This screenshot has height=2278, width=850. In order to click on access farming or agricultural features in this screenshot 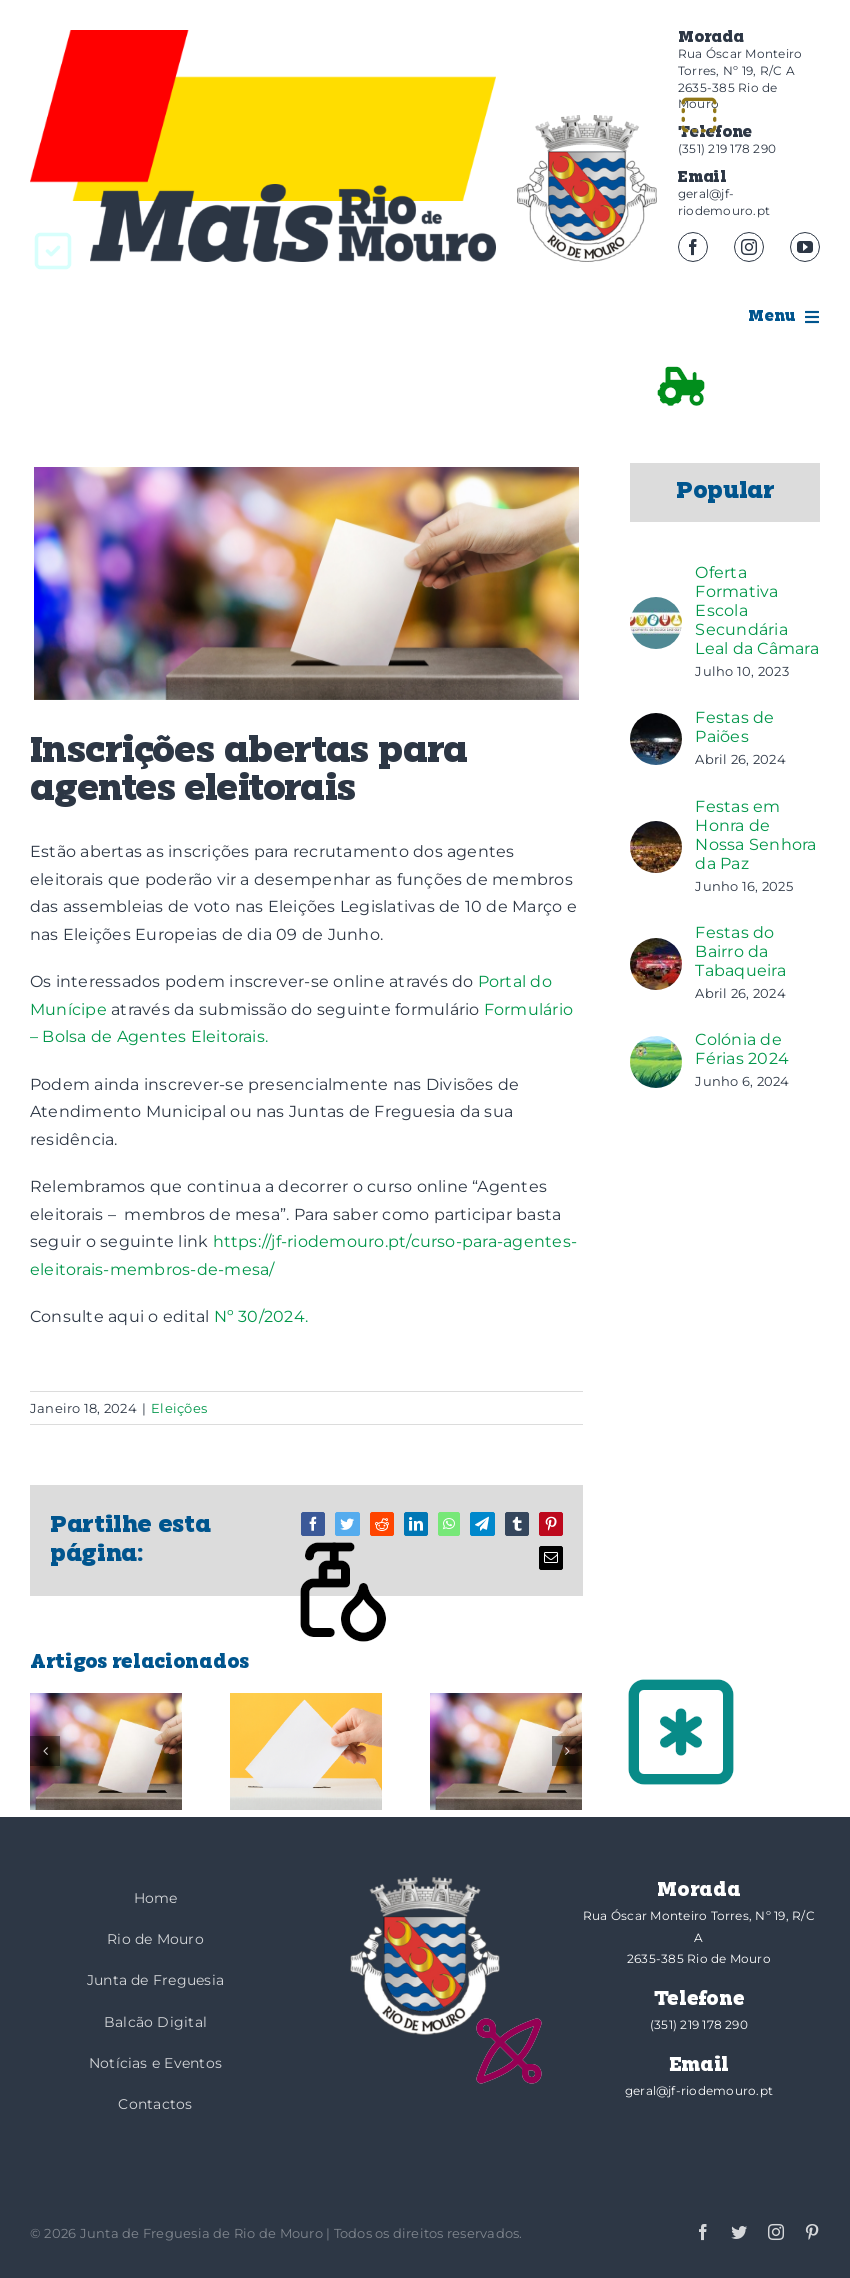, I will do `click(681, 385)`.